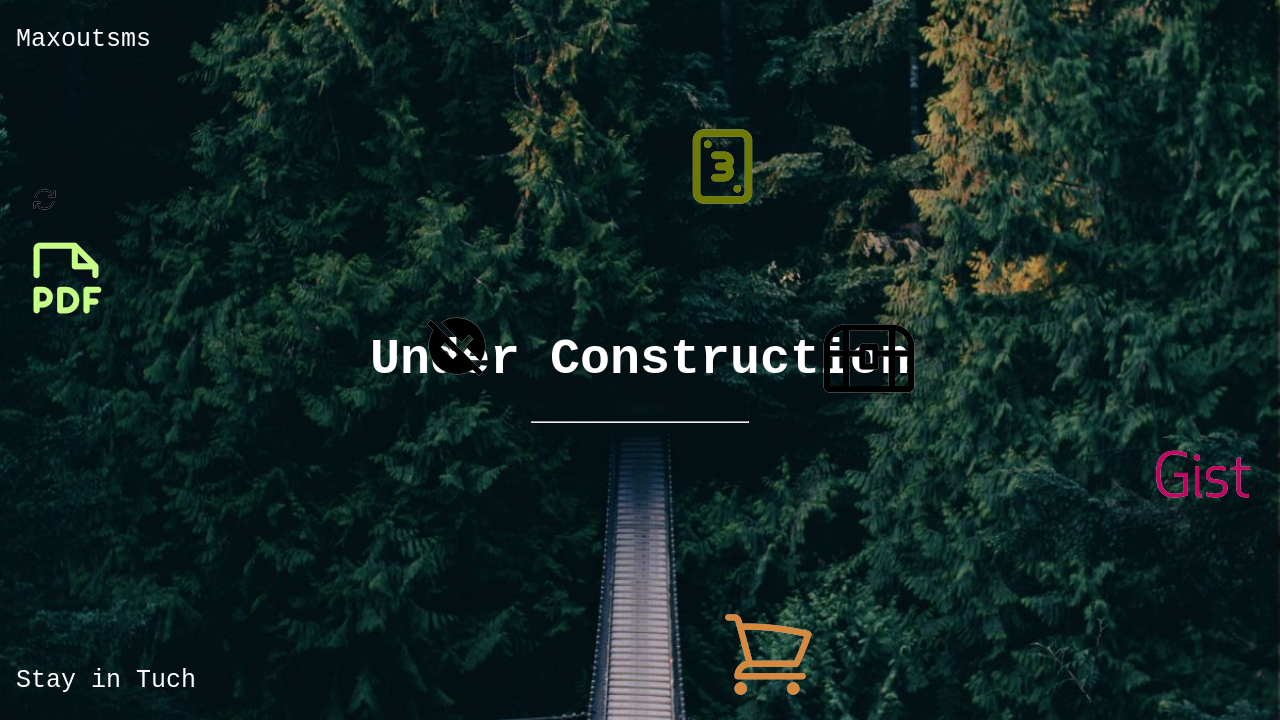  What do you see at coordinates (457, 346) in the screenshot?
I see `indicates unpublished or draft content` at bounding box center [457, 346].